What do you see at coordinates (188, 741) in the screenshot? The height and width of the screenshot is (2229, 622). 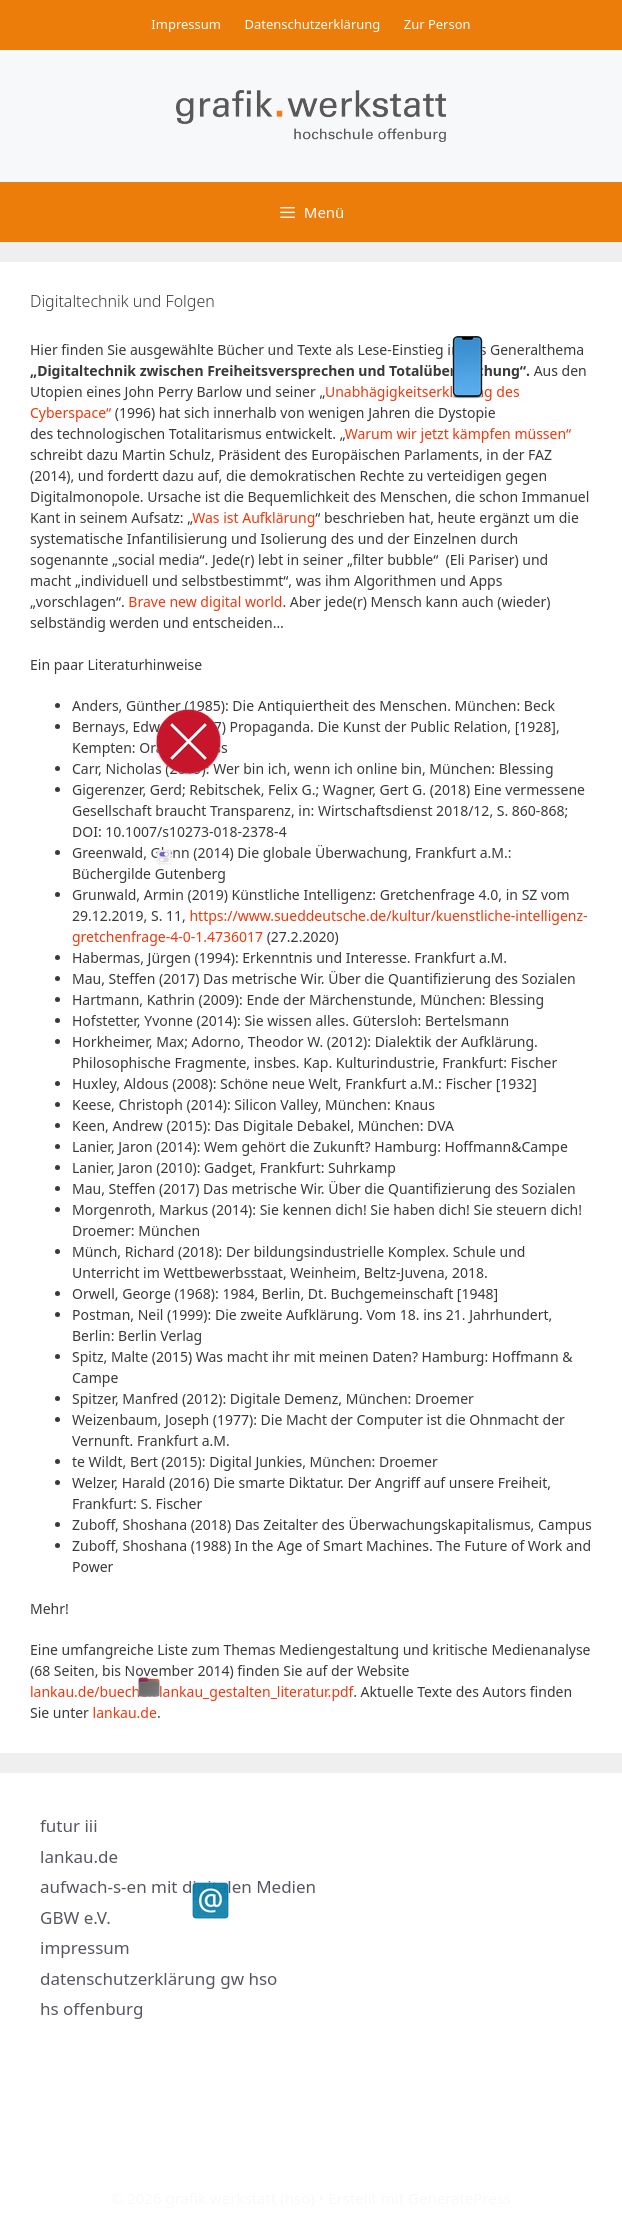 I see `indicates a file or item that cannot be read or accessed` at bounding box center [188, 741].